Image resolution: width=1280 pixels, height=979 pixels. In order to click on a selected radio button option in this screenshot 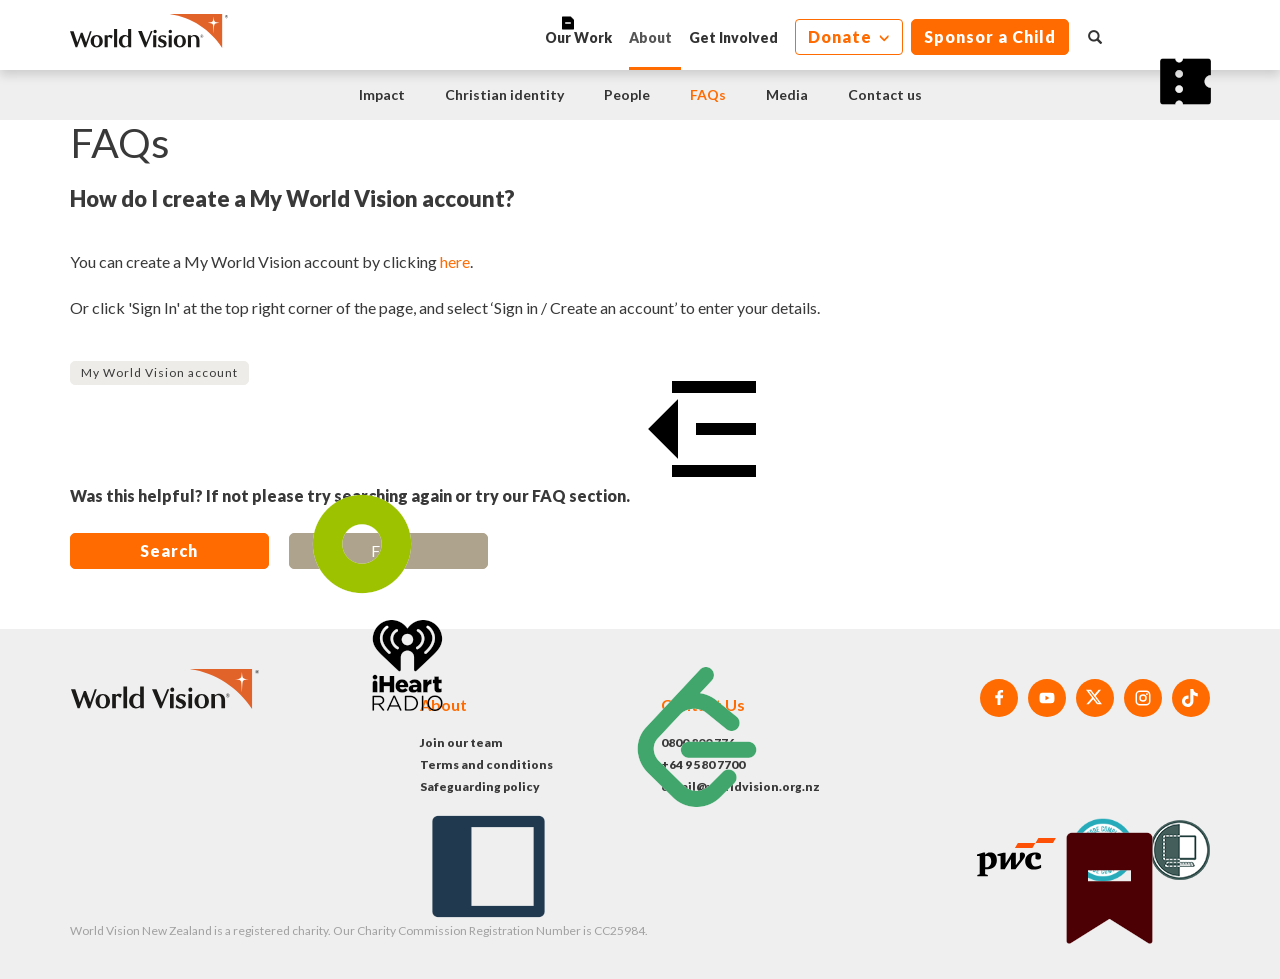, I will do `click(362, 544)`.